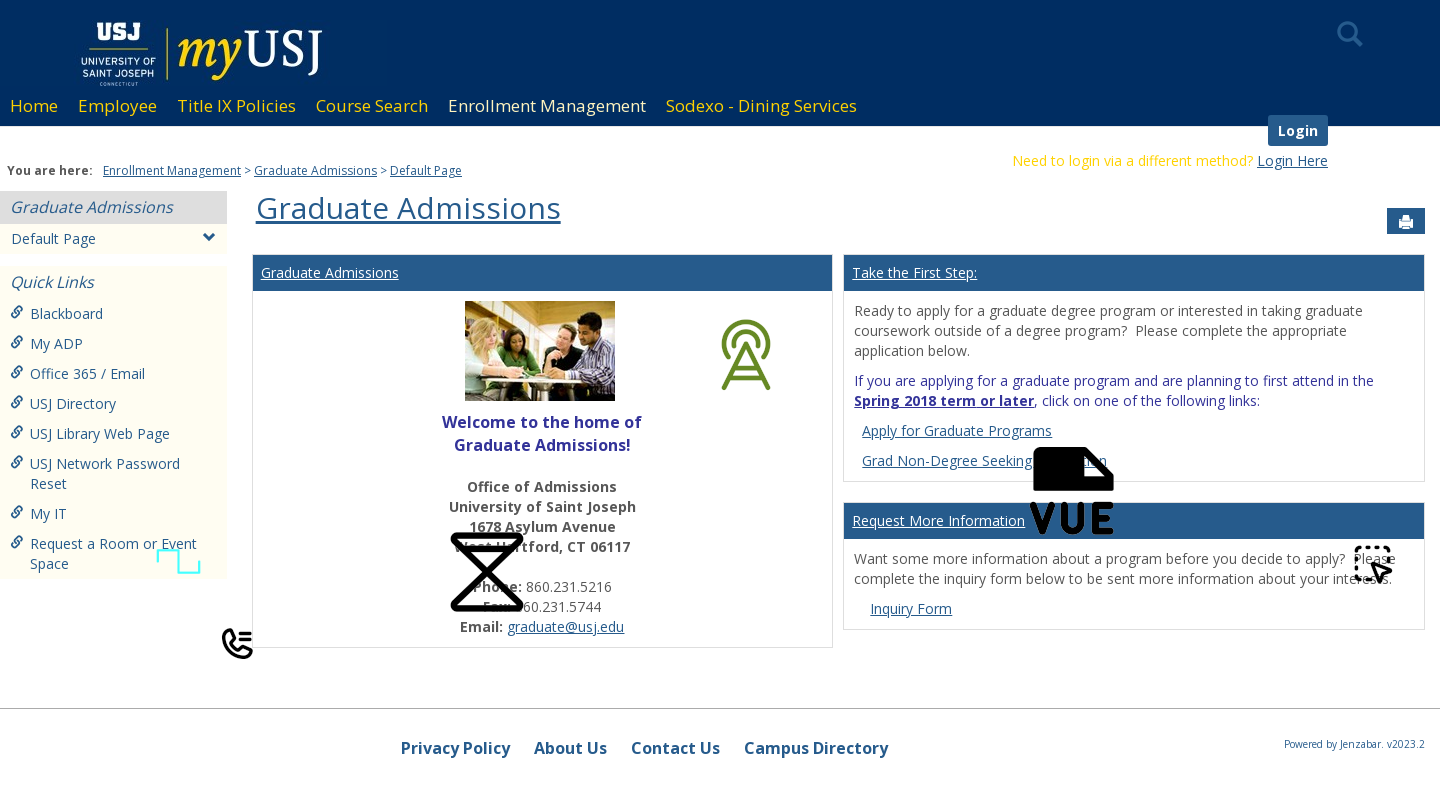 The image size is (1440, 788). What do you see at coordinates (238, 643) in the screenshot?
I see `view contact list or phone directory` at bounding box center [238, 643].